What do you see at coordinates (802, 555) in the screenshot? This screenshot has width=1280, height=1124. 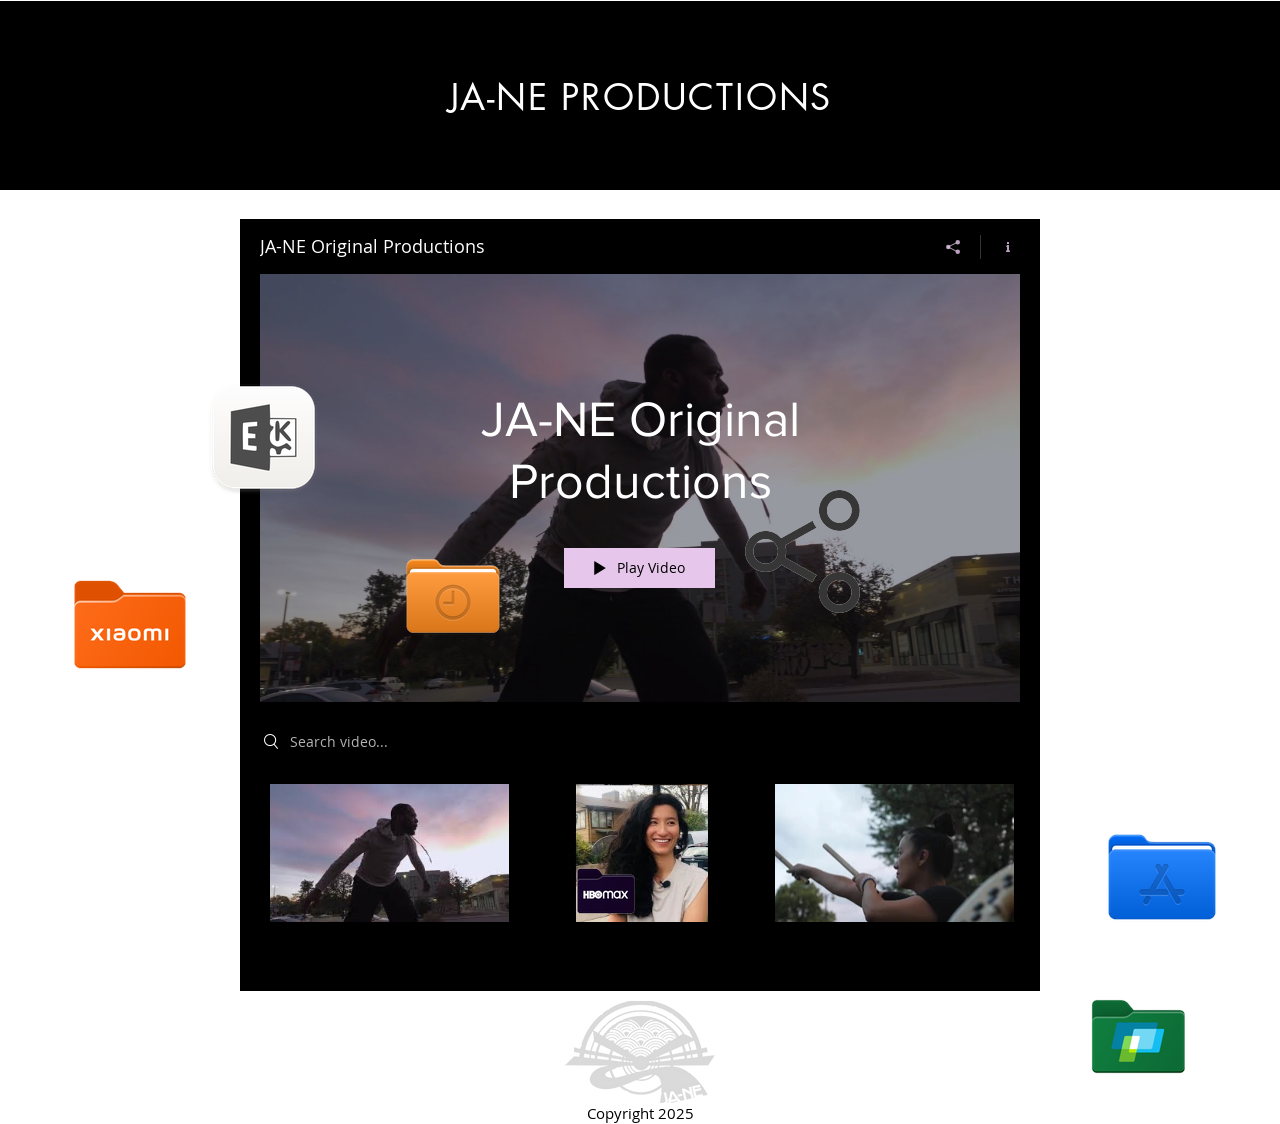 I see `access screen sharing or remote desktop settings` at bounding box center [802, 555].